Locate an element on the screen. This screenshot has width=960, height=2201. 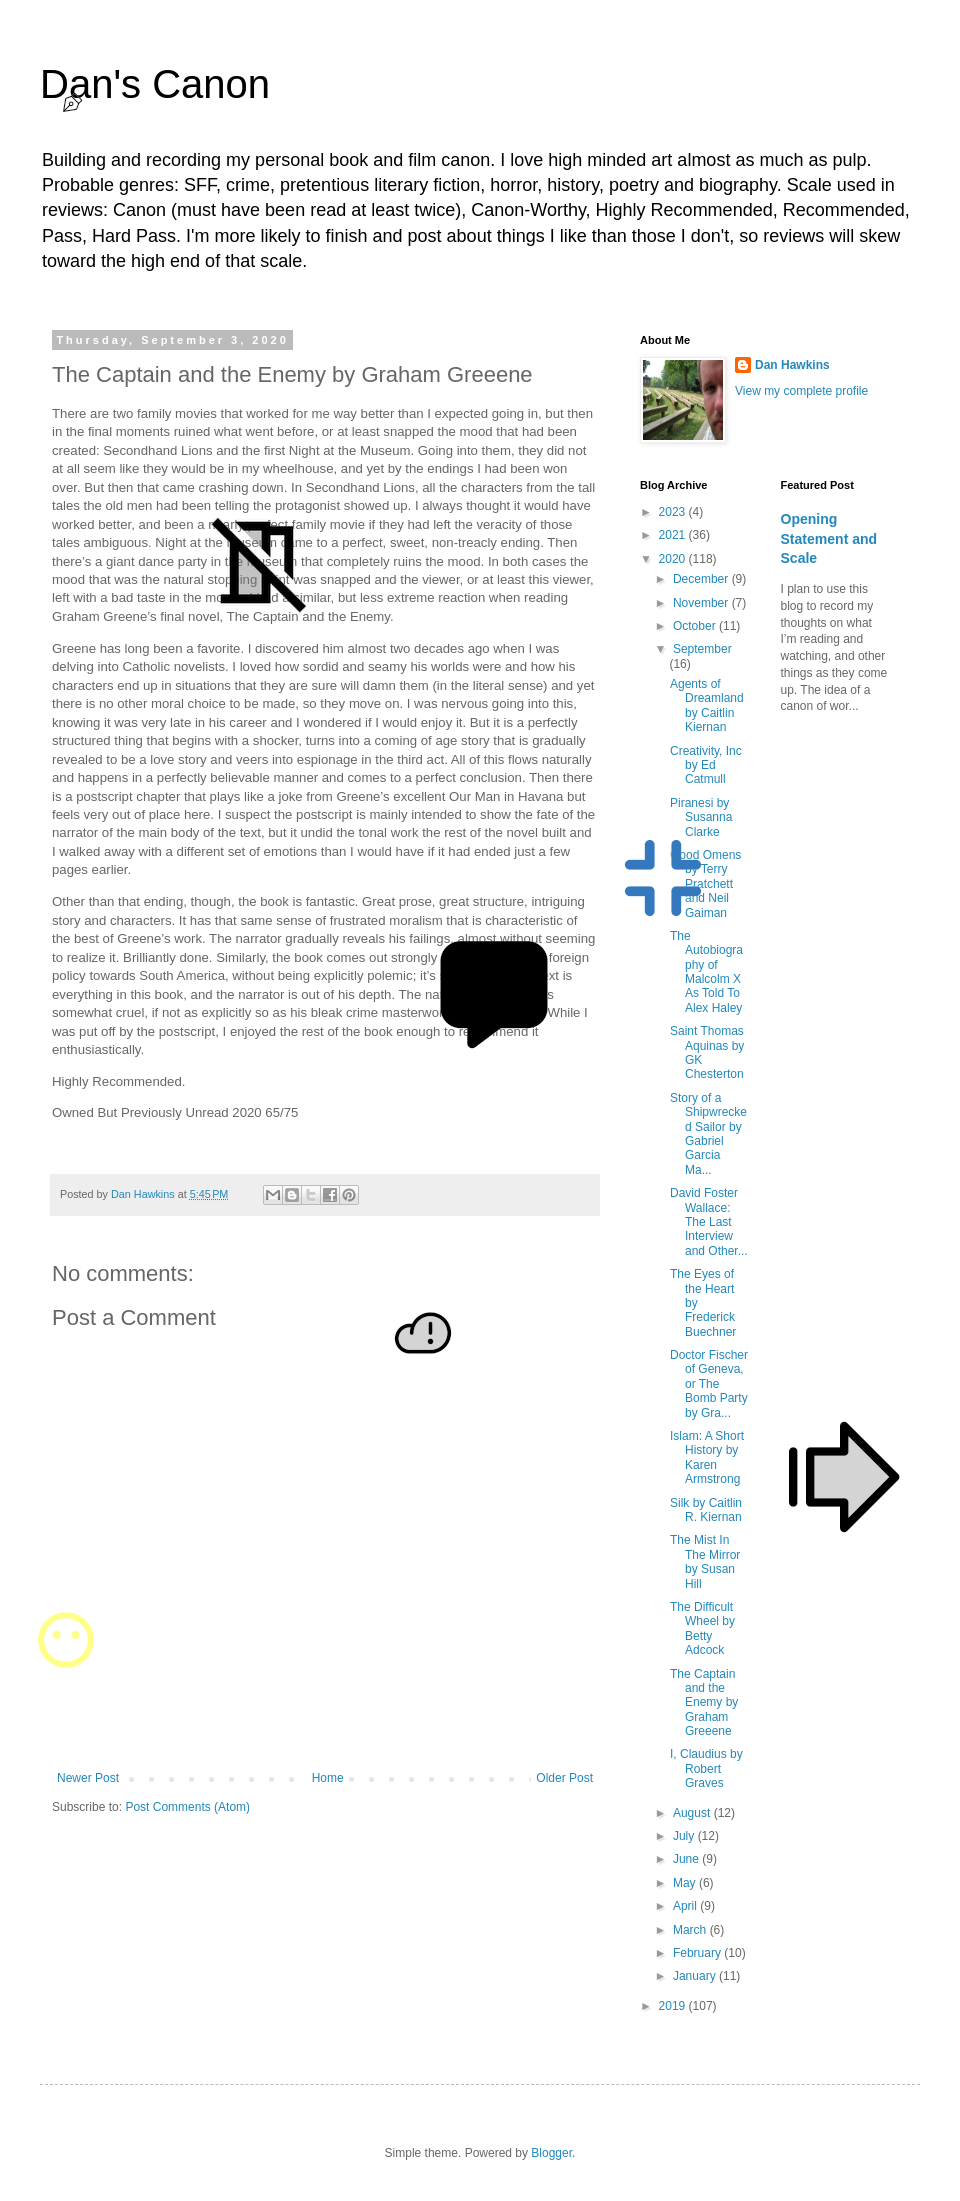
meeting room unavailable is located at coordinates (261, 562).